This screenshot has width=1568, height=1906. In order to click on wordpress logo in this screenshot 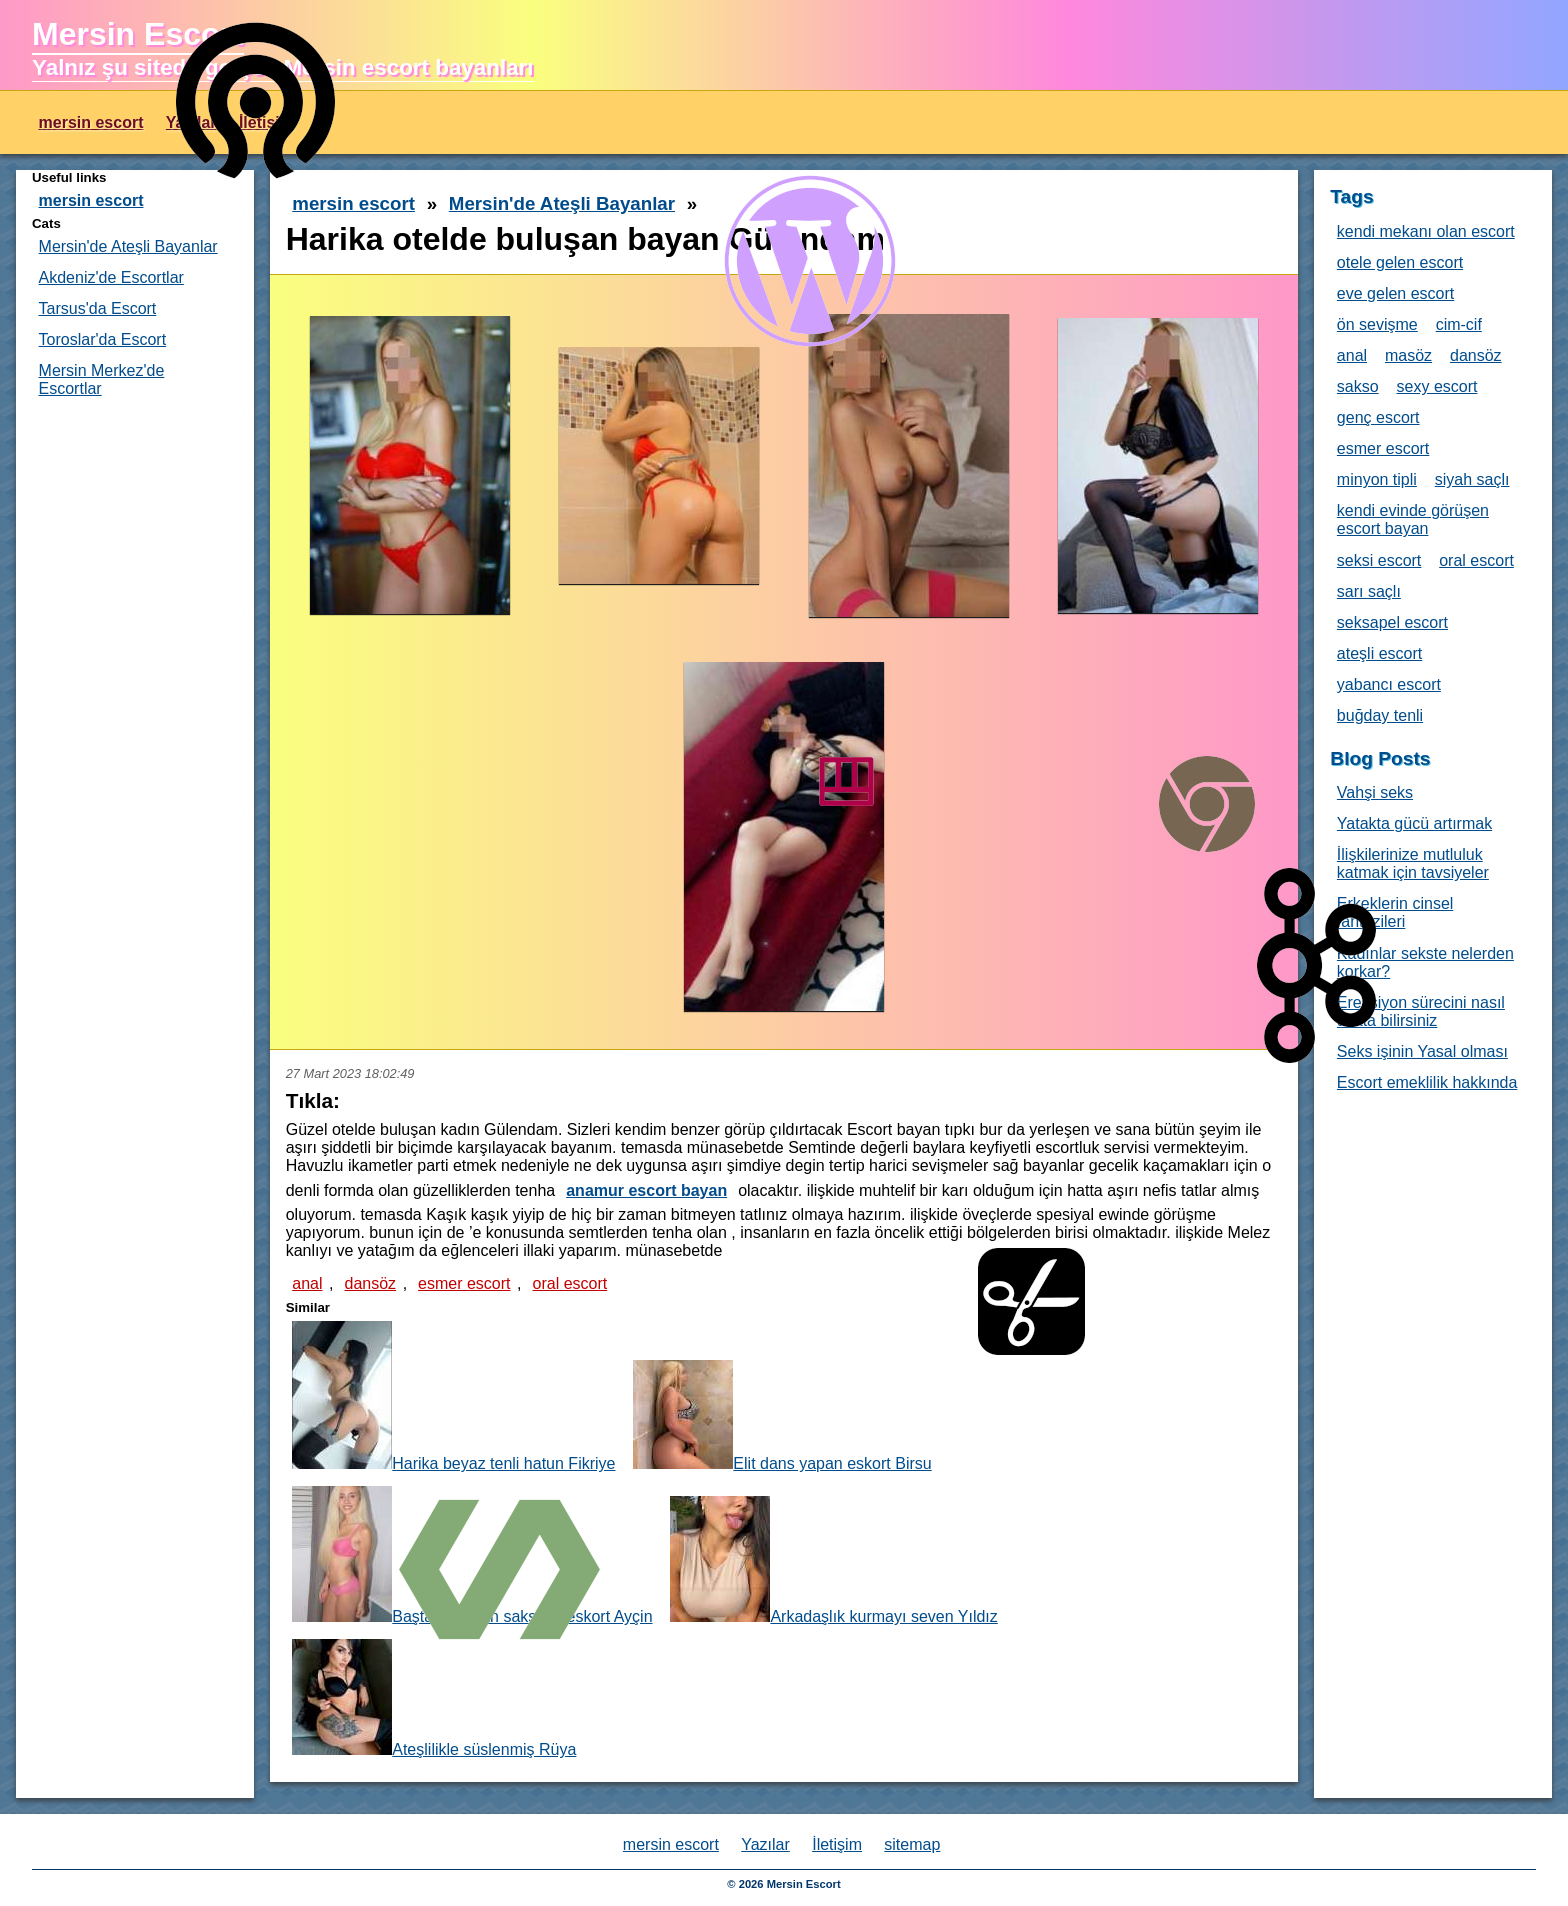, I will do `click(810, 261)`.